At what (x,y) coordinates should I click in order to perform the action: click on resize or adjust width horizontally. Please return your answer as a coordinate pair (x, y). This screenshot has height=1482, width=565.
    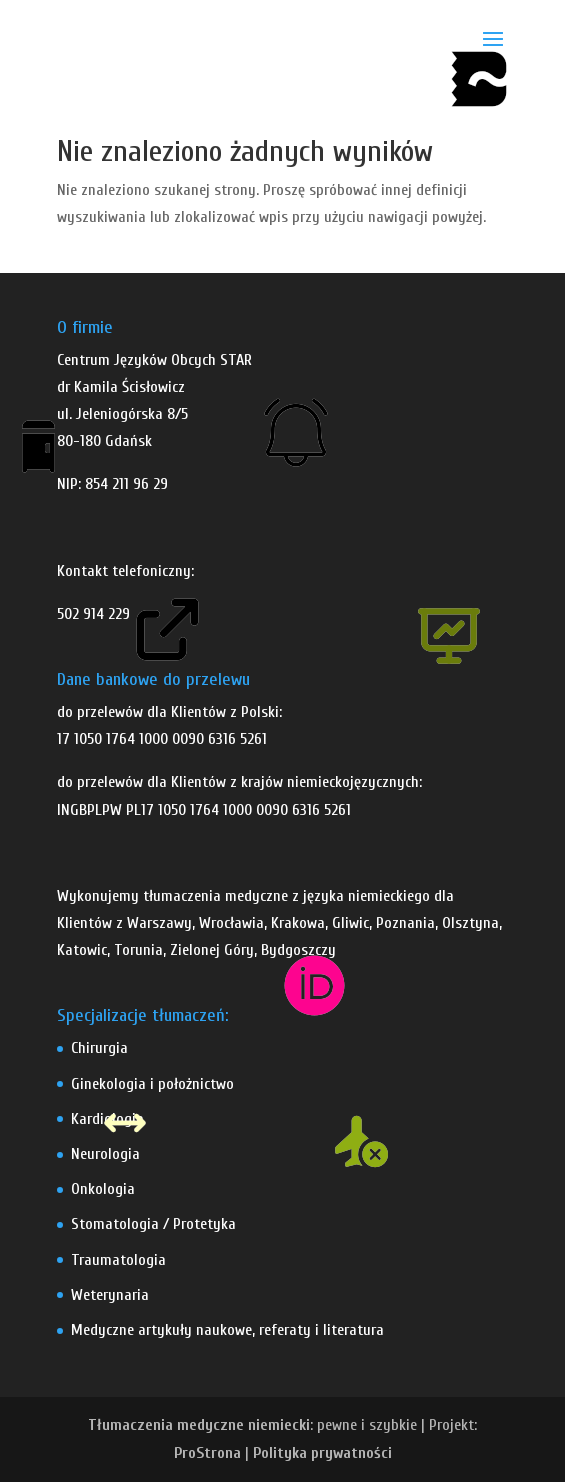
    Looking at the image, I should click on (125, 1123).